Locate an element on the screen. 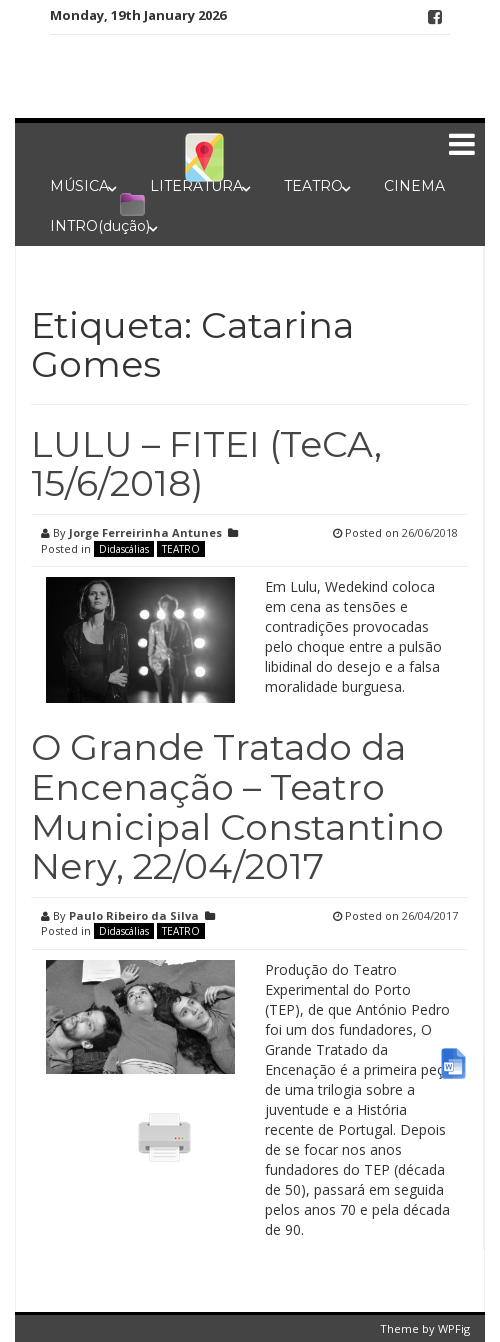 The width and height of the screenshot is (500, 1342). open folder containing files is located at coordinates (132, 204).